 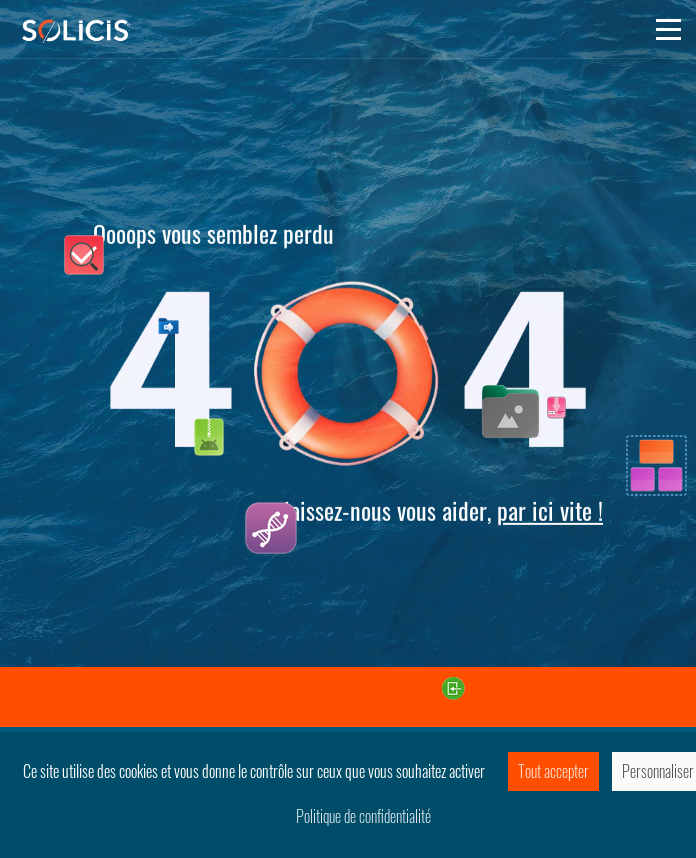 I want to click on android application package file (APK), so click(x=209, y=437).